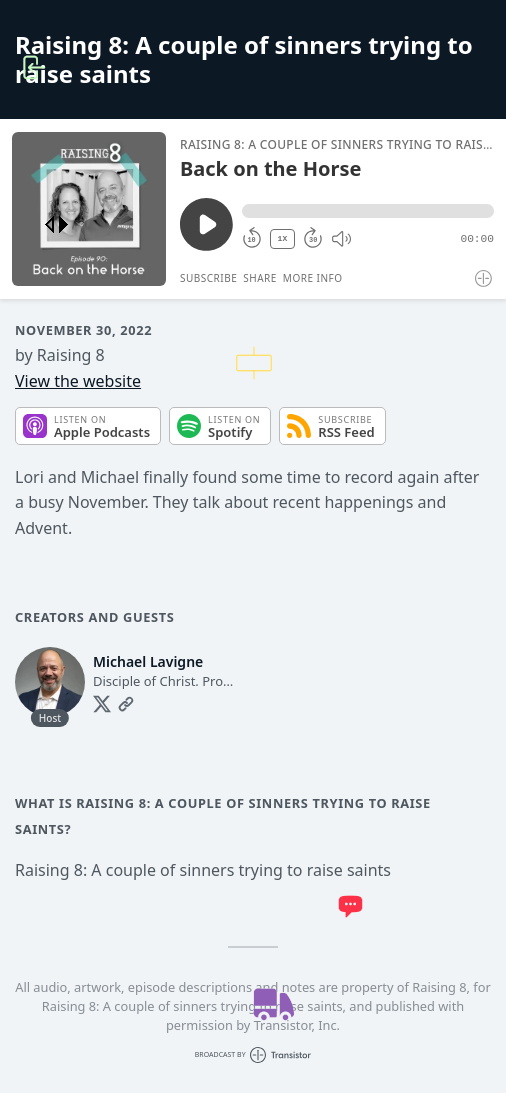 Image resolution: width=506 pixels, height=1093 pixels. Describe the element at coordinates (56, 224) in the screenshot. I see `switch to left panel or view` at that location.